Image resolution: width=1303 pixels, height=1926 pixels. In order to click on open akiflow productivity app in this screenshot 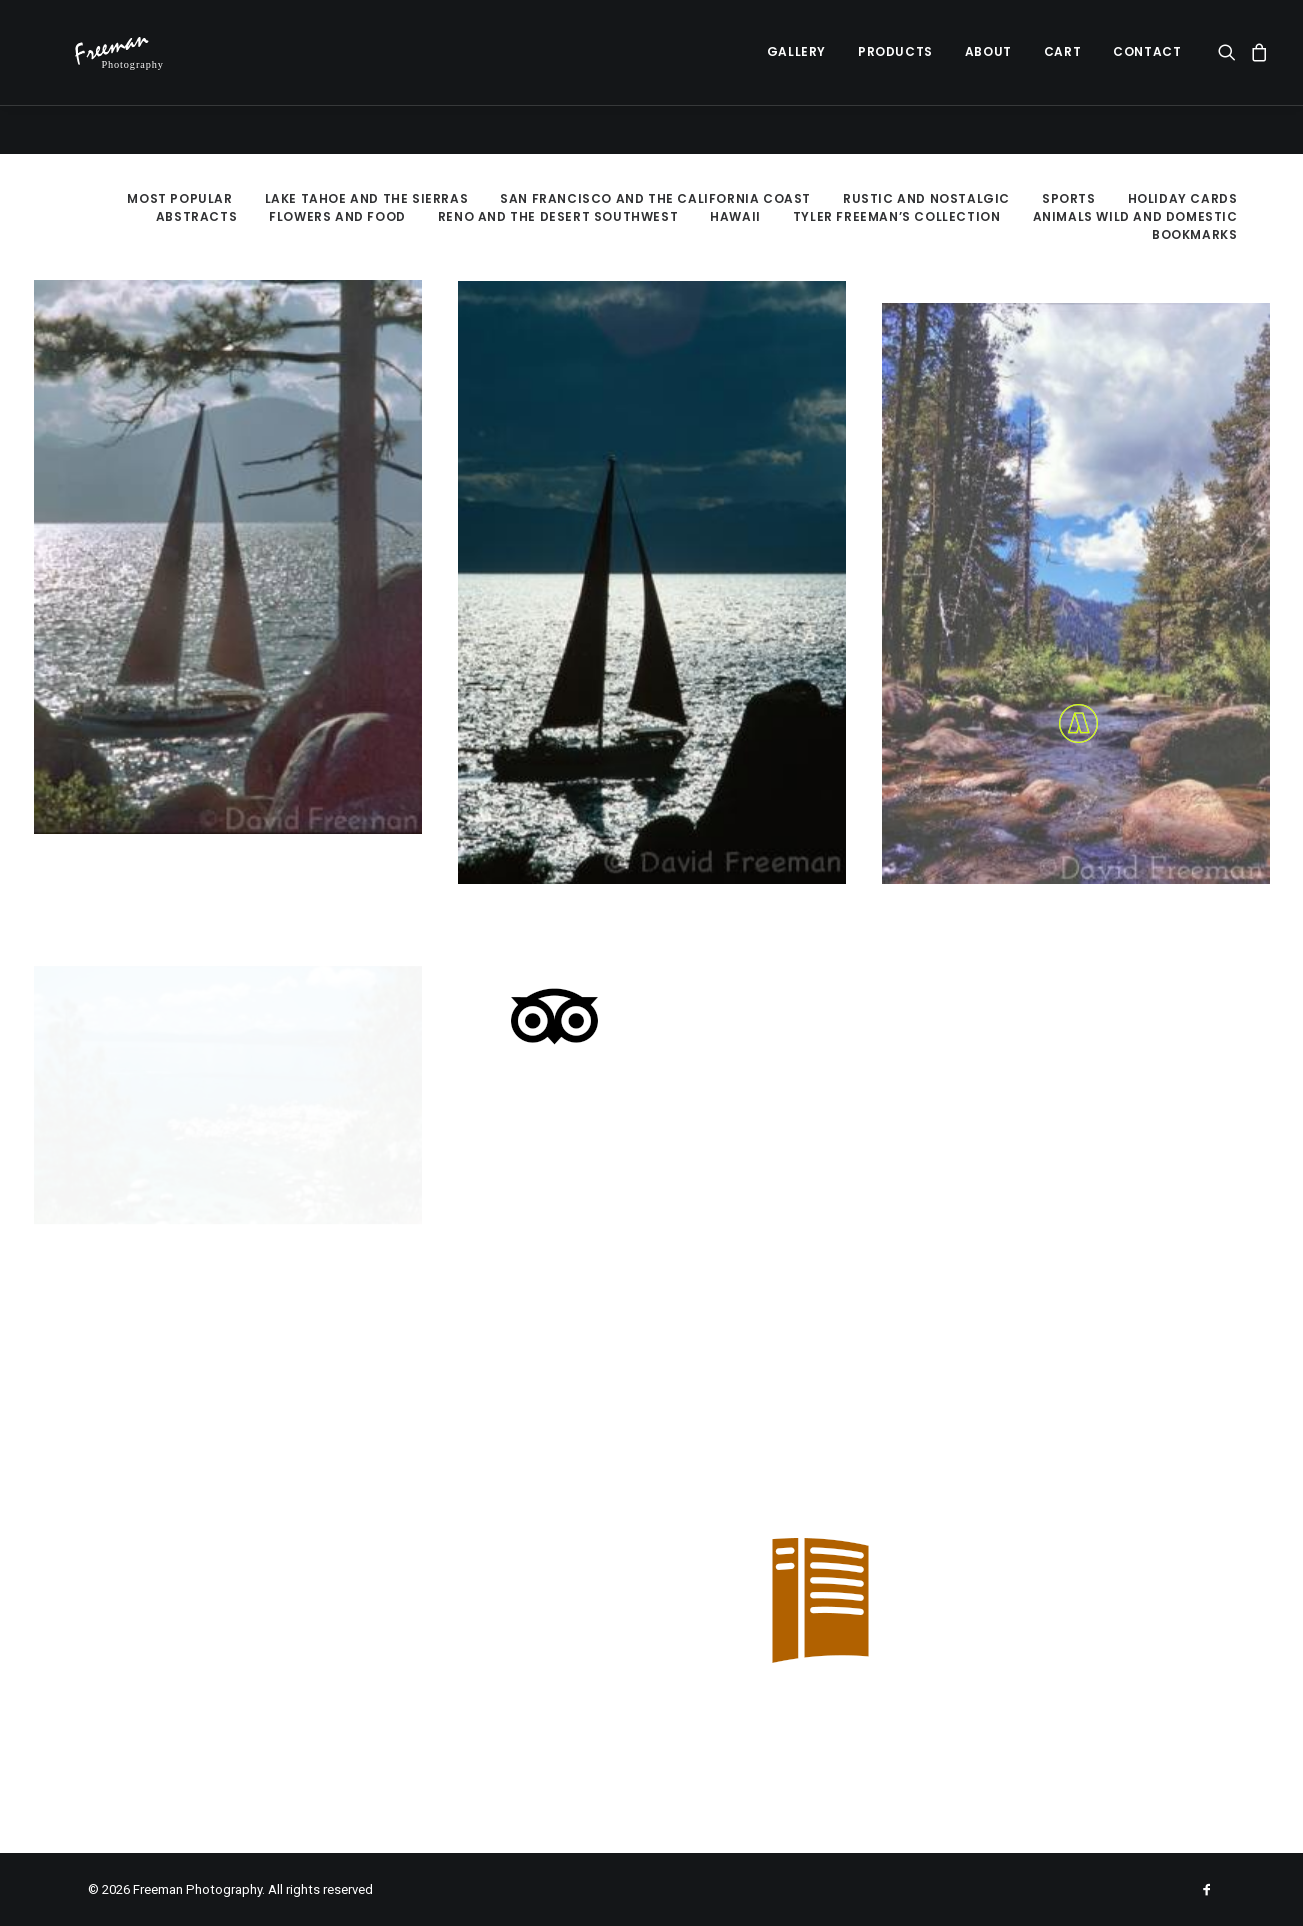, I will do `click(1078, 723)`.